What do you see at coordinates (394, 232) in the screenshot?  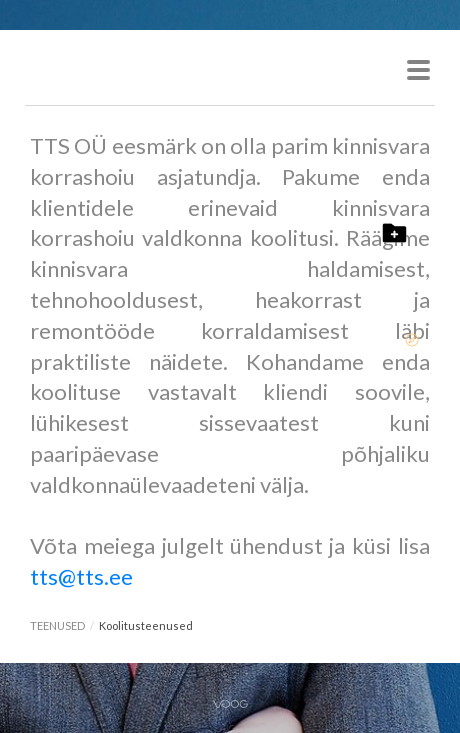 I see `create a new folder` at bounding box center [394, 232].